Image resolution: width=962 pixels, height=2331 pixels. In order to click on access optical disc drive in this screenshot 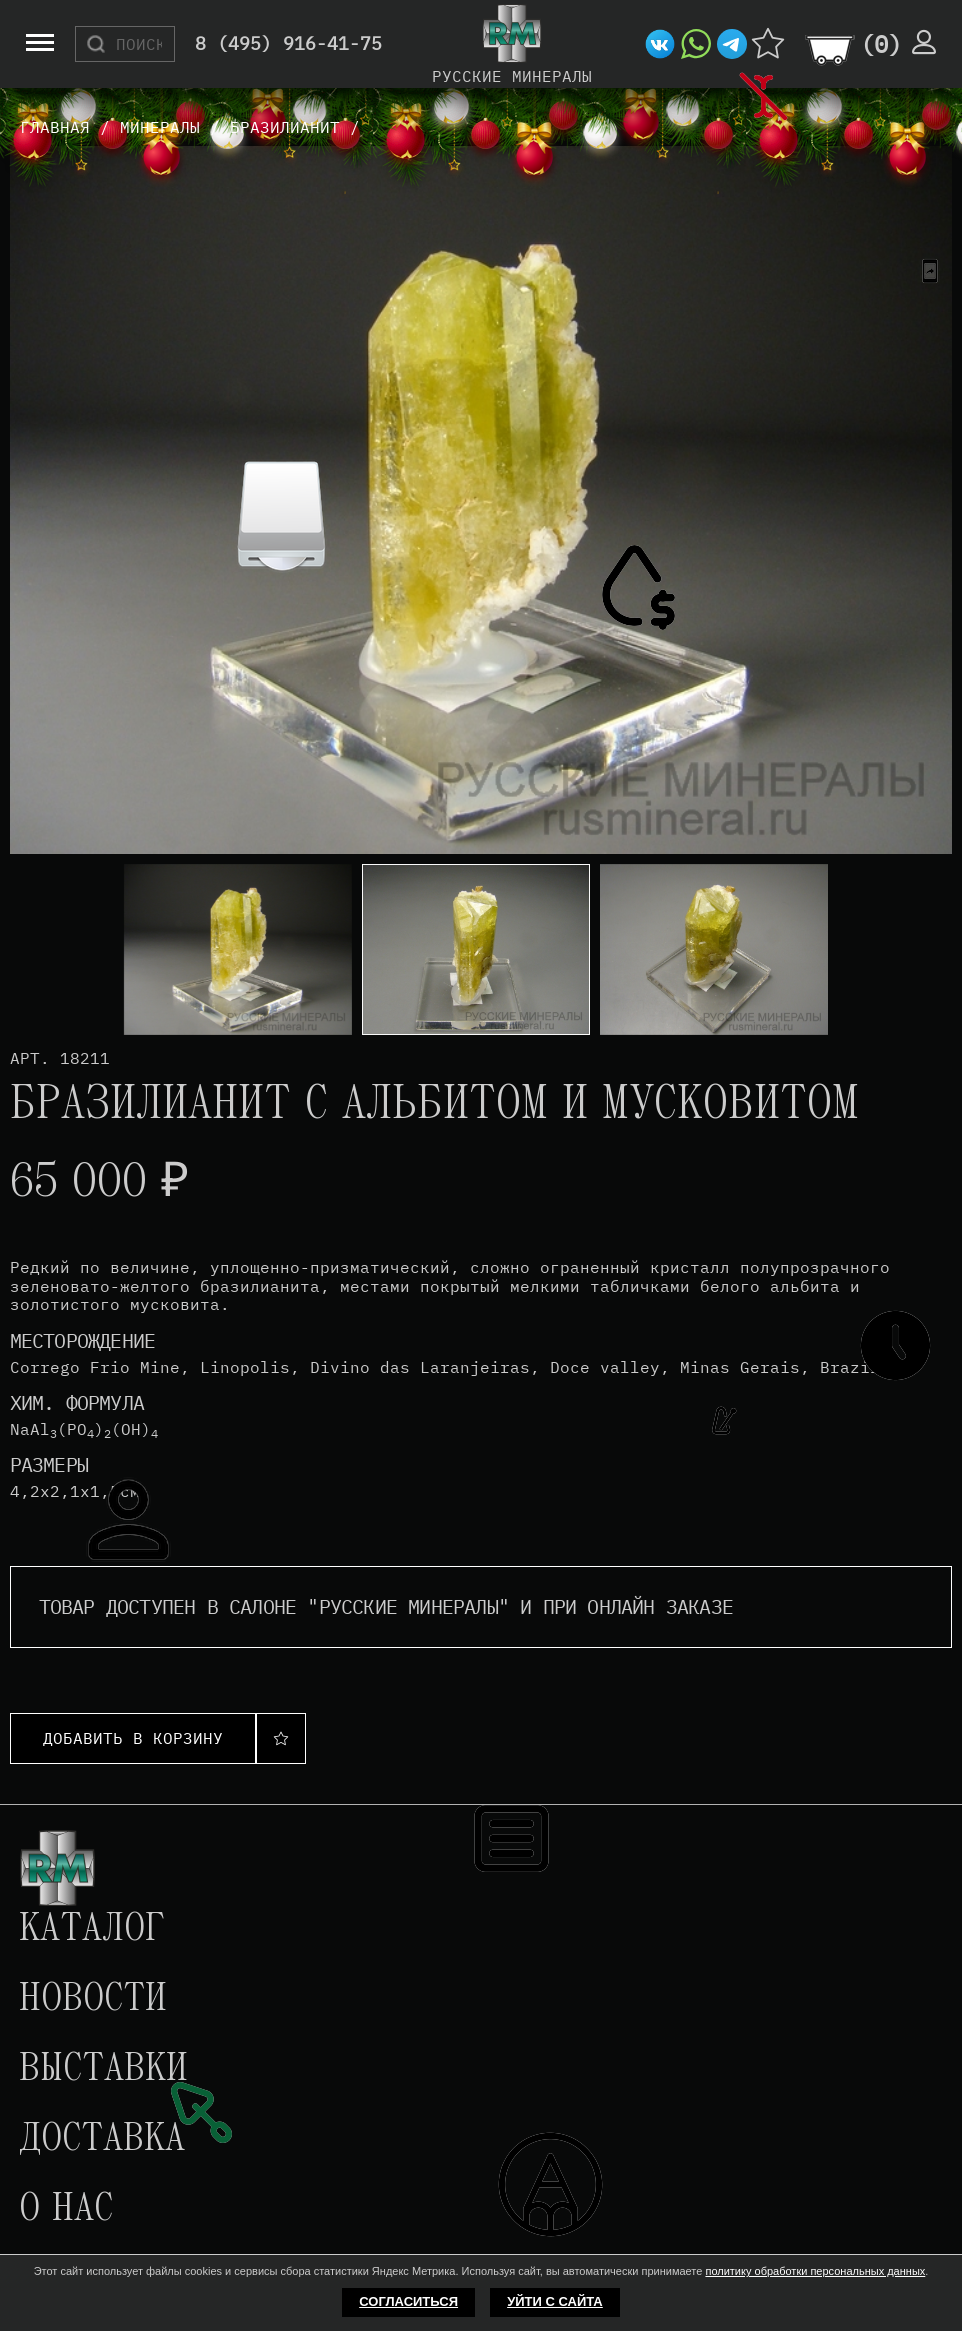, I will do `click(278, 517)`.